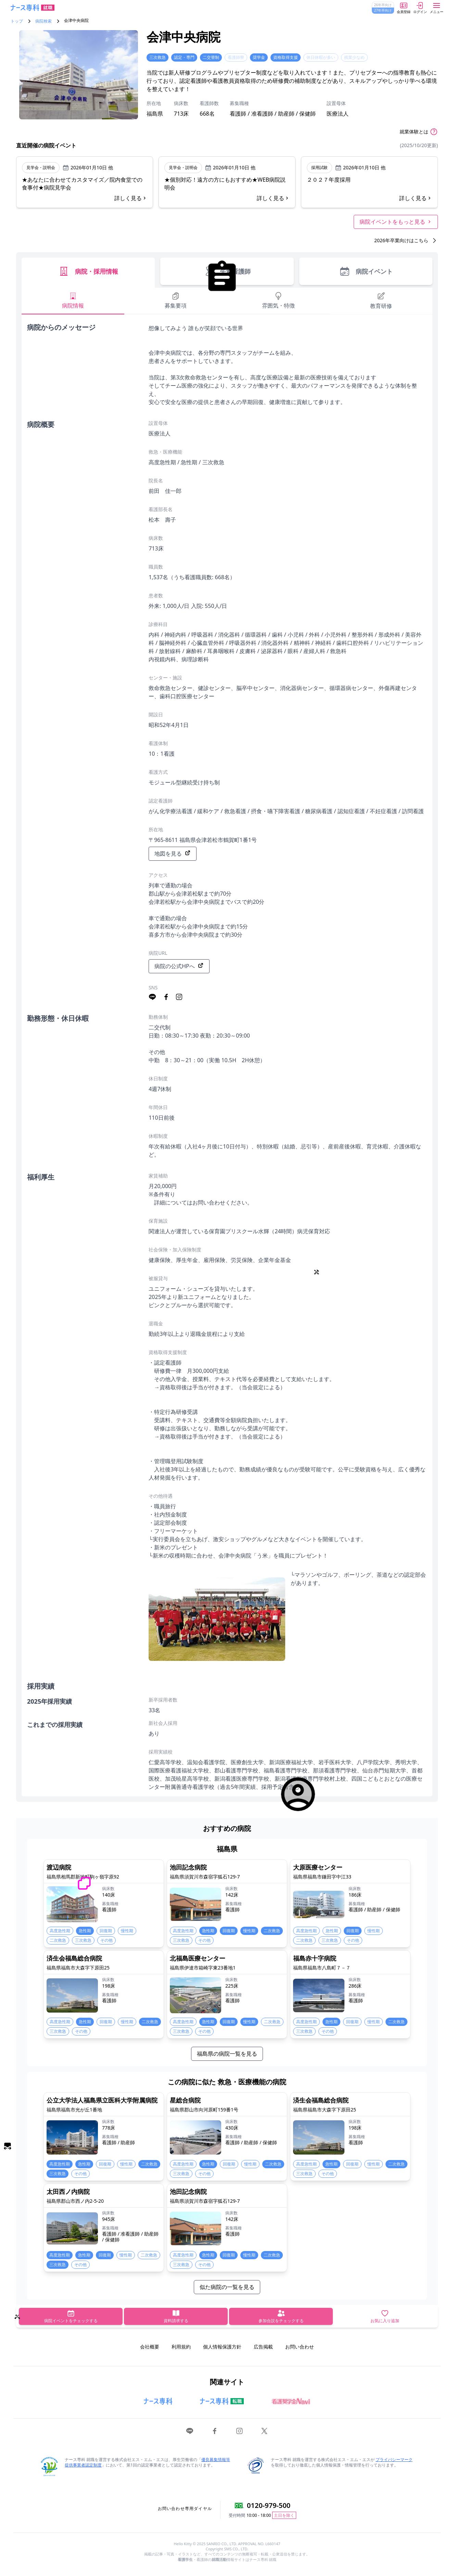 Image resolution: width=454 pixels, height=2576 pixels. Describe the element at coordinates (222, 277) in the screenshot. I see `view assignments or tasks` at that location.